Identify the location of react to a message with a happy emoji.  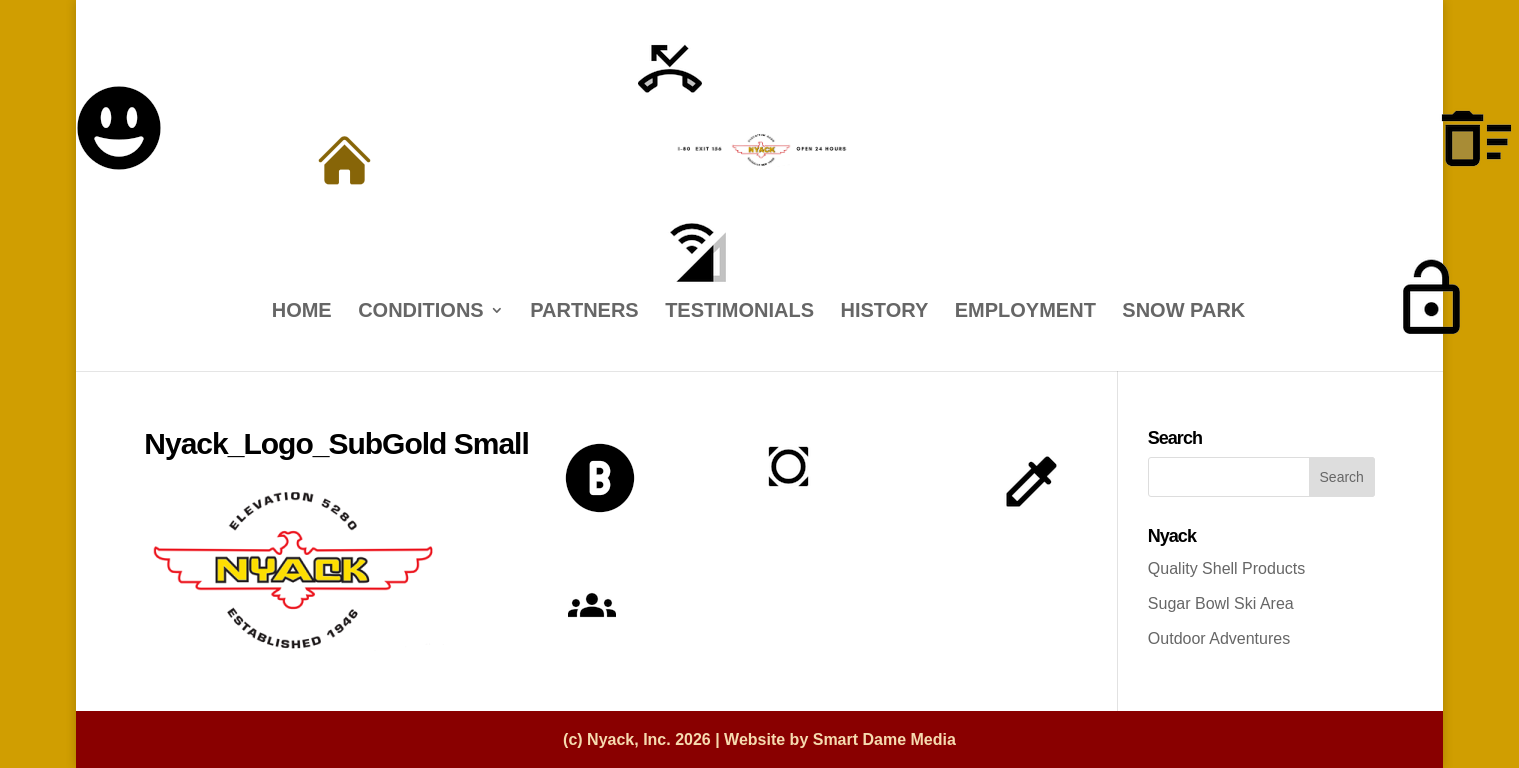
(119, 128).